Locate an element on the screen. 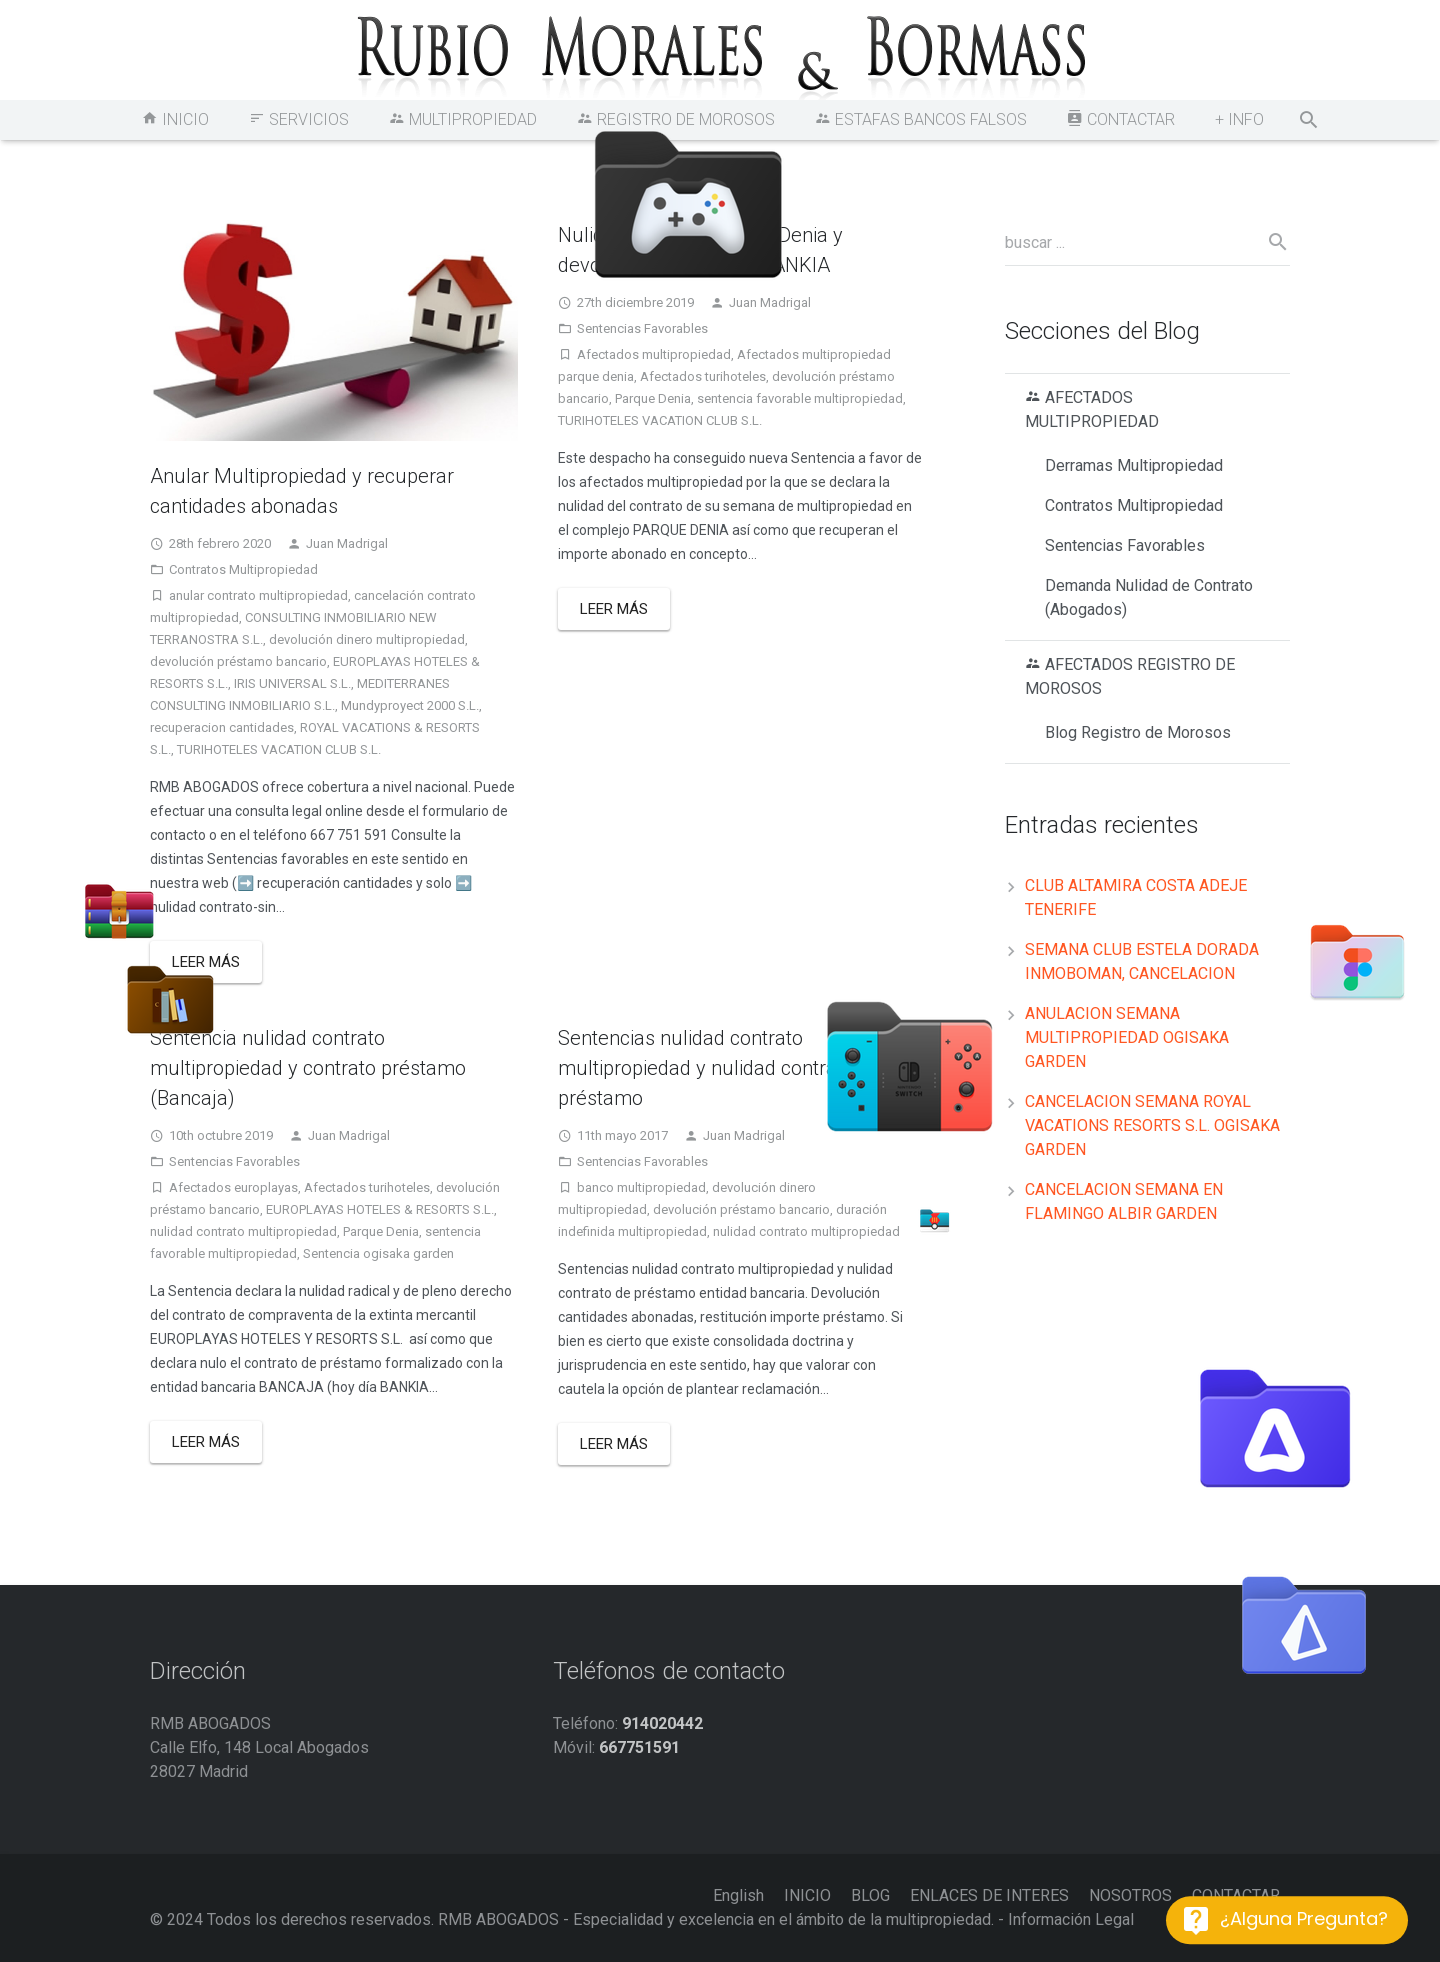 Image resolution: width=1440 pixels, height=1962 pixels. open folder containing WinRAR archives is located at coordinates (119, 913).